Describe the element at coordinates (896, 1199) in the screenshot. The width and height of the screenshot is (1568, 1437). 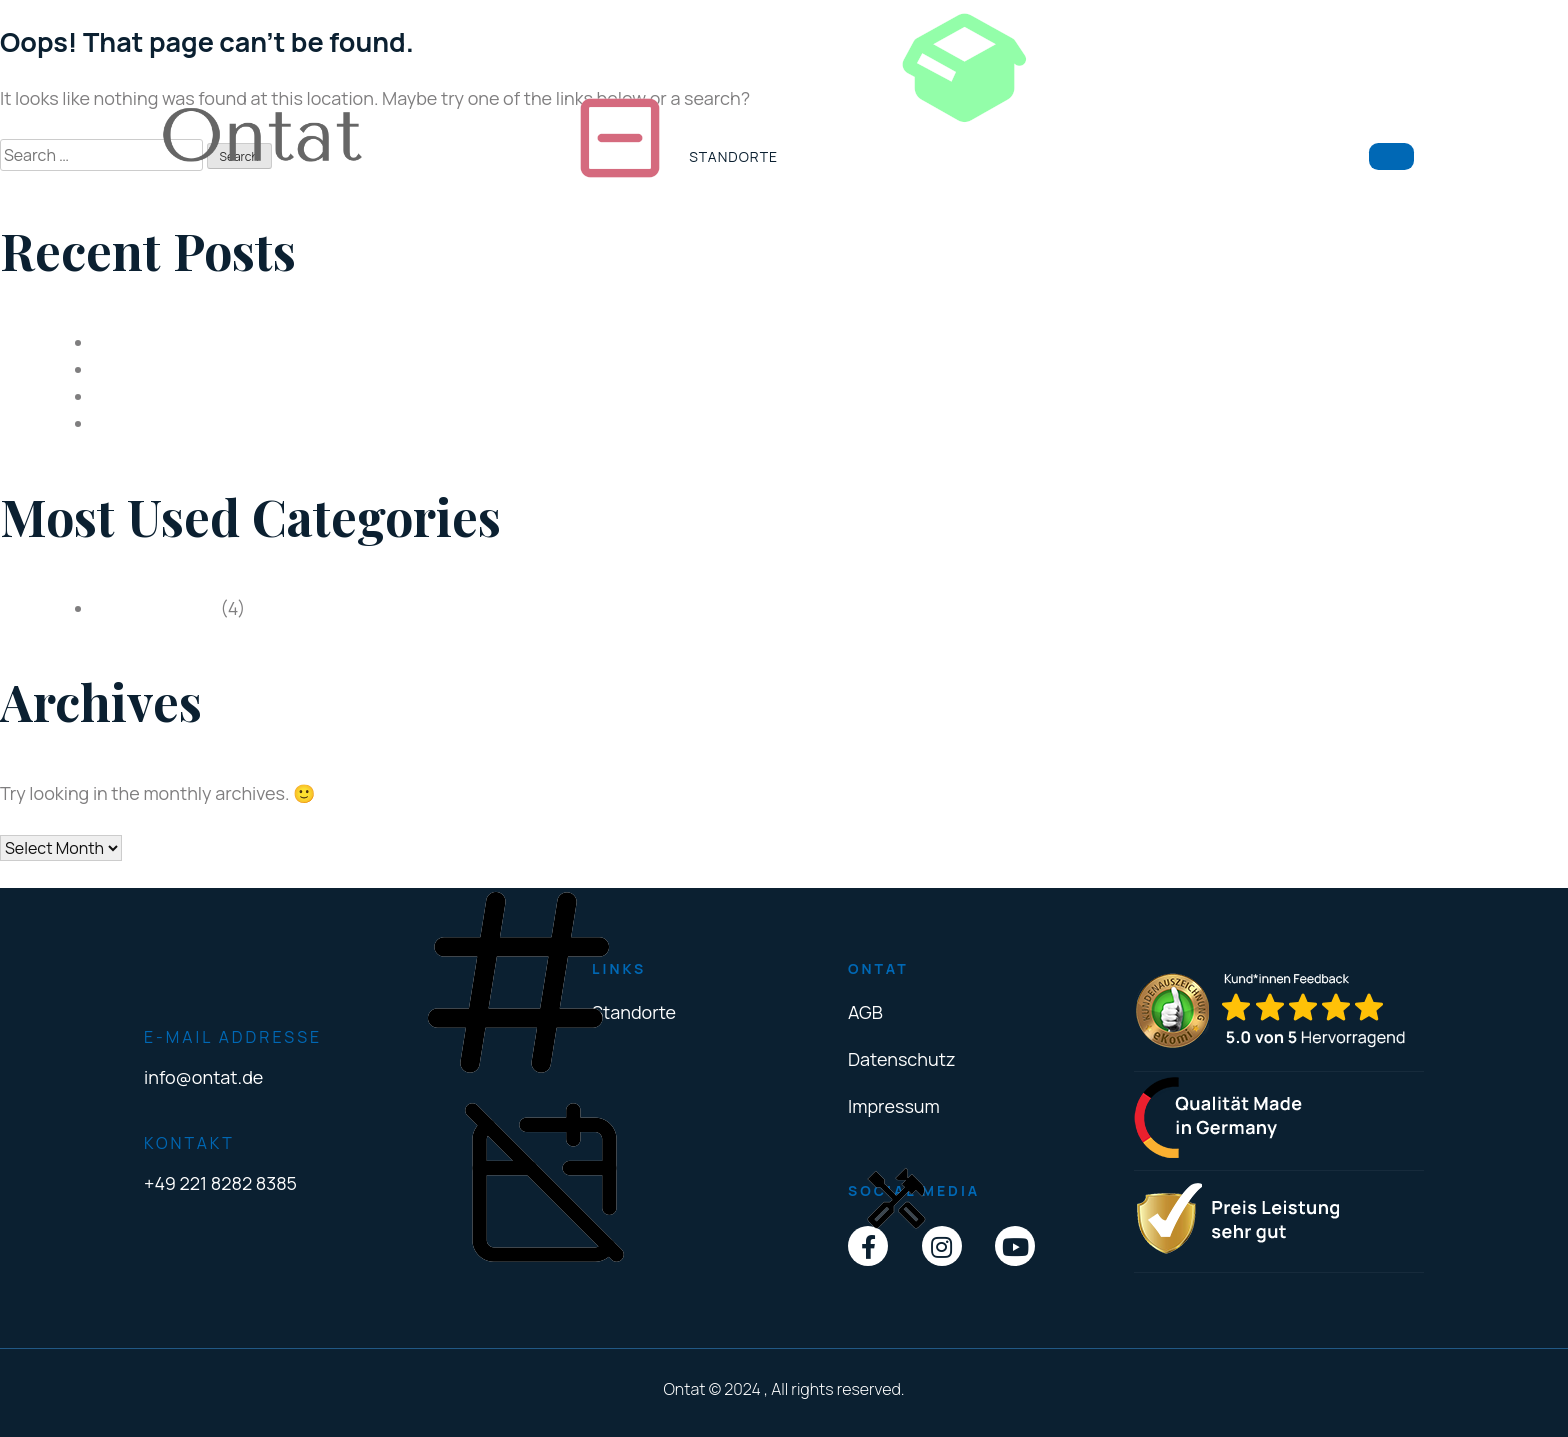
I see `access tools and settings` at that location.